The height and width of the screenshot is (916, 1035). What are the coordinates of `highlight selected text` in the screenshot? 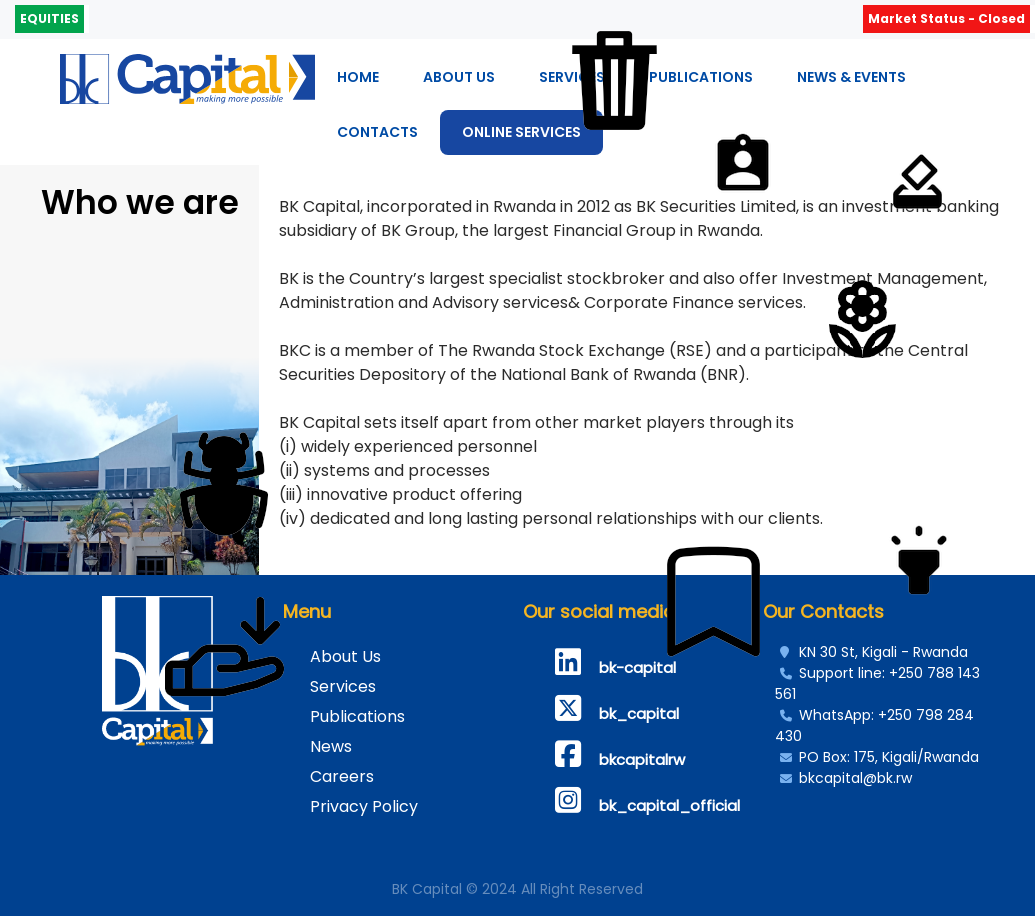 It's located at (919, 560).